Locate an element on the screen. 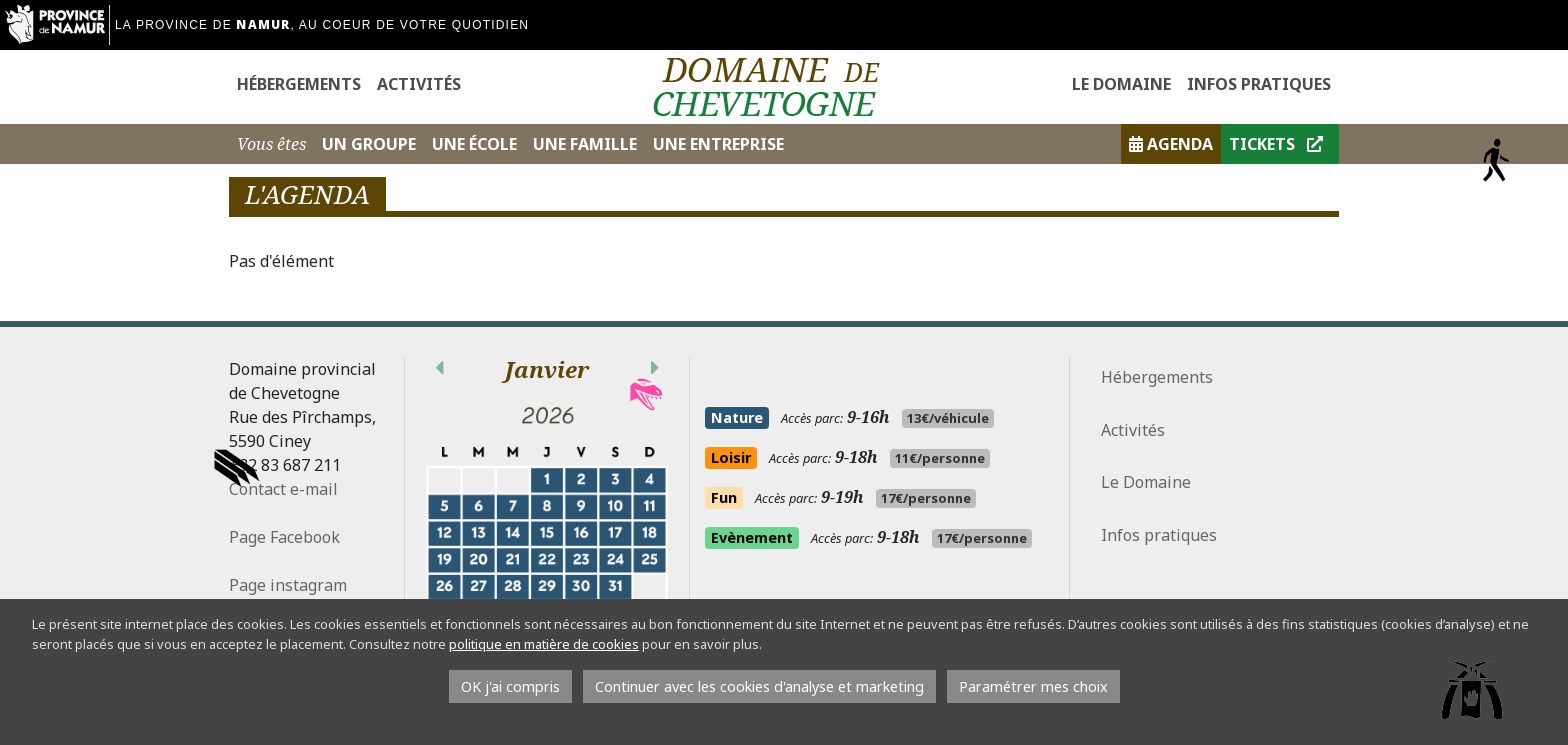 This screenshot has width=1568, height=745. equip claws or melee weapon is located at coordinates (237, 472).